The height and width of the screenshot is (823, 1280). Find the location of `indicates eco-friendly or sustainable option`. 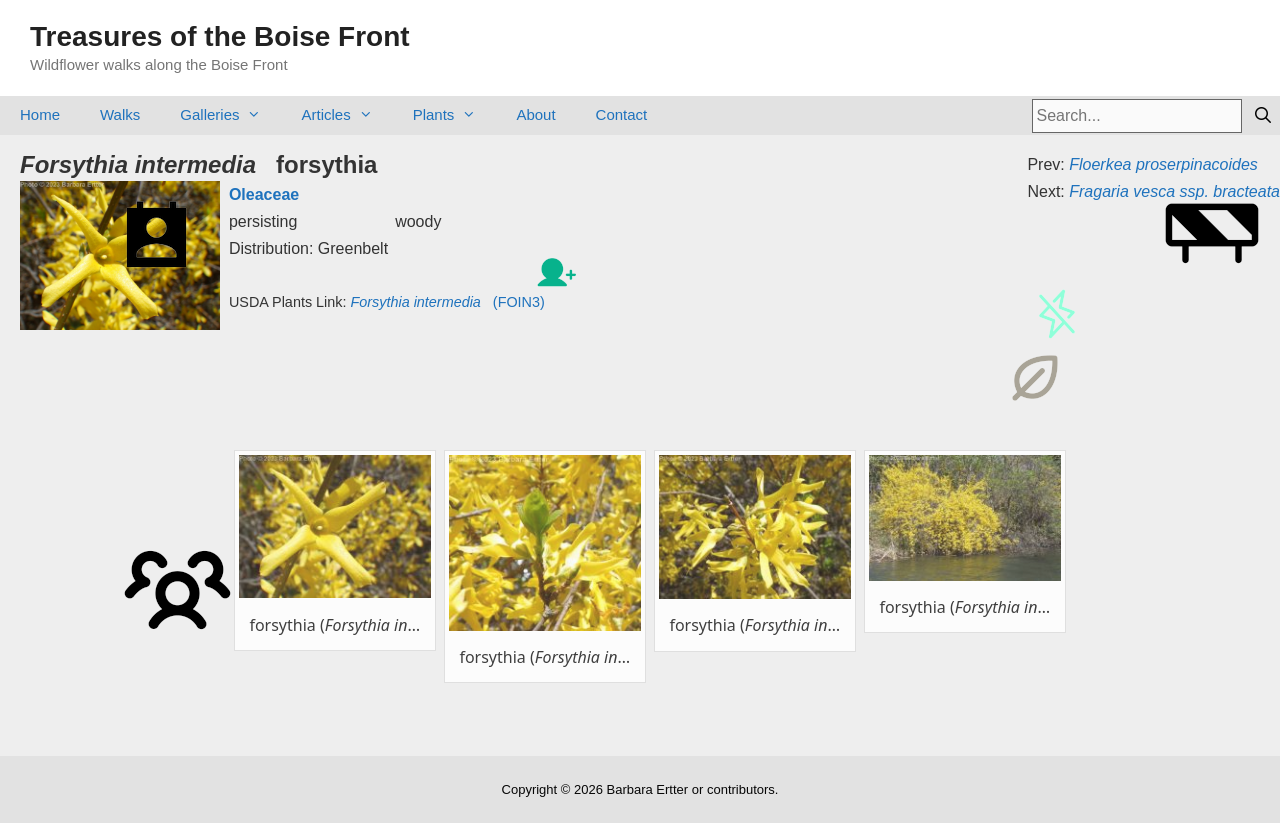

indicates eco-friendly or sustainable option is located at coordinates (1035, 378).